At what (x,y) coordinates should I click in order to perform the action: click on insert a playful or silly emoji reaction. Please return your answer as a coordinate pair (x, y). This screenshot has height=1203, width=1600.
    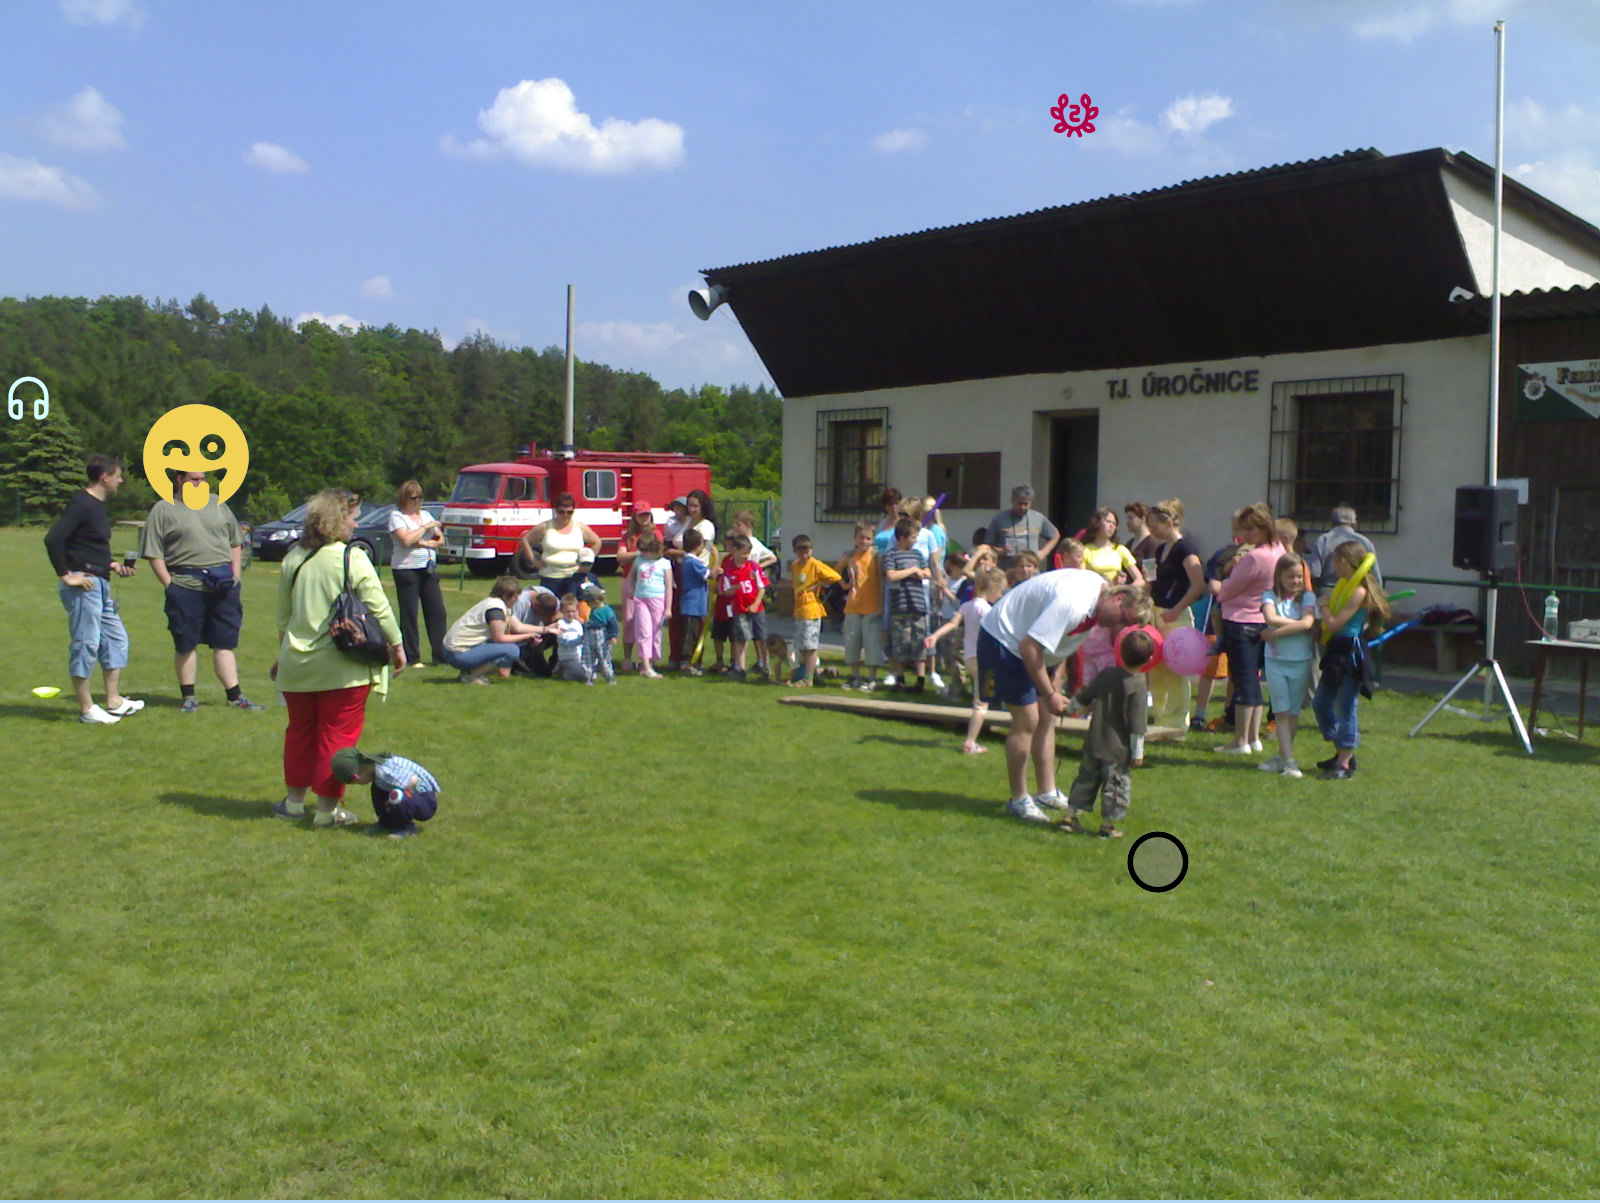
    Looking at the image, I should click on (196, 457).